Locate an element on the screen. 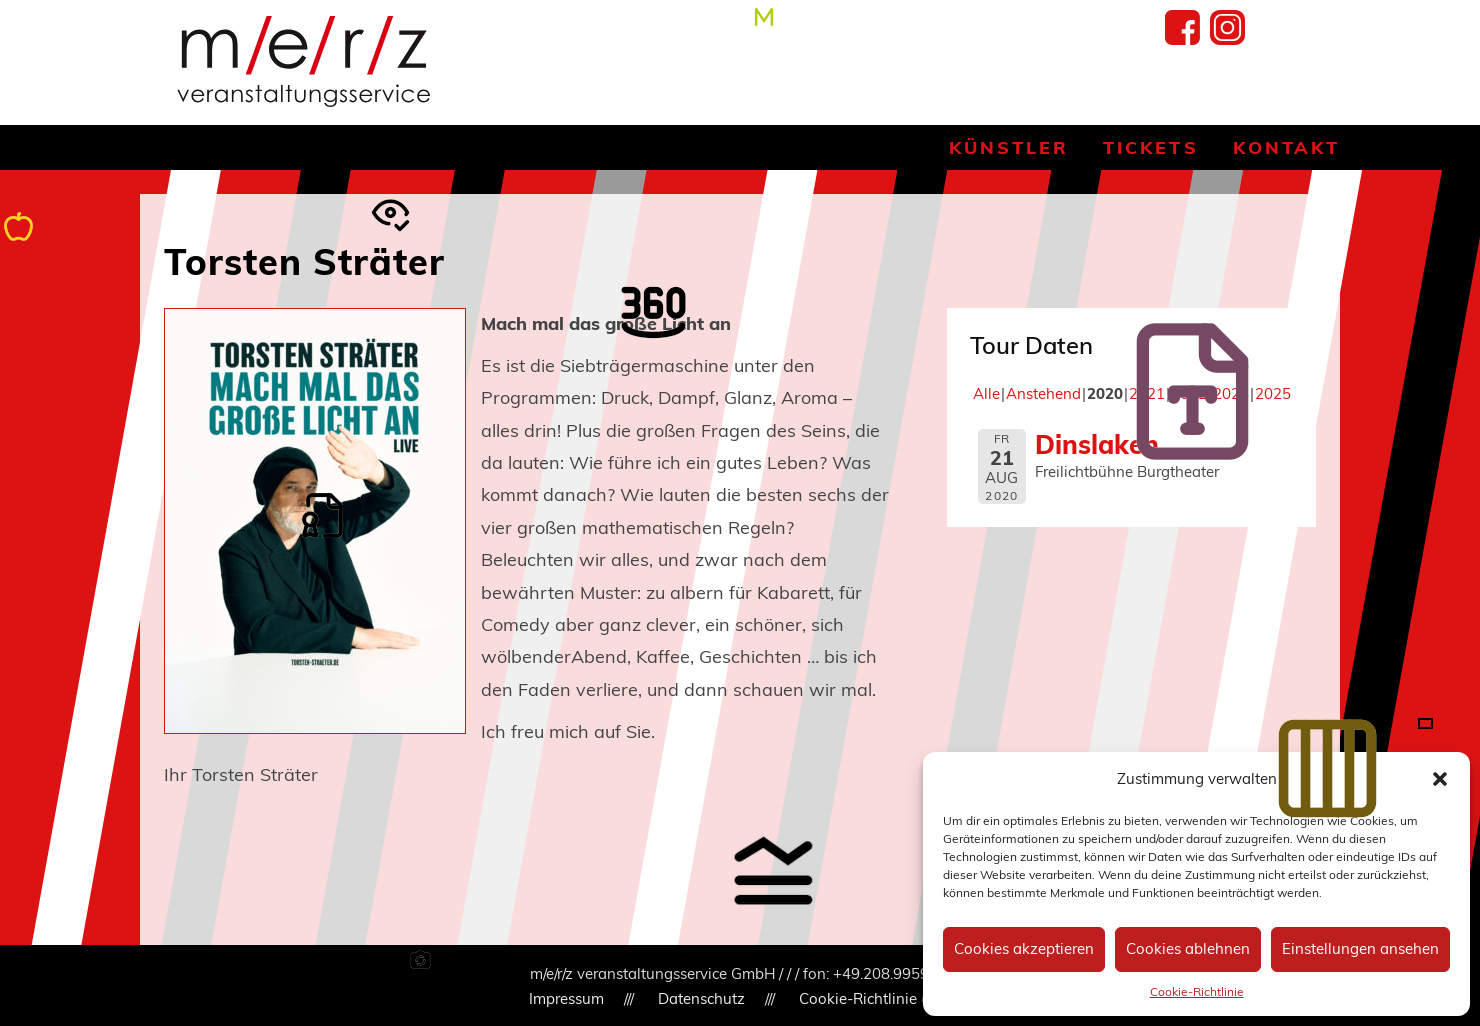  switch to four-column layout view is located at coordinates (1327, 768).